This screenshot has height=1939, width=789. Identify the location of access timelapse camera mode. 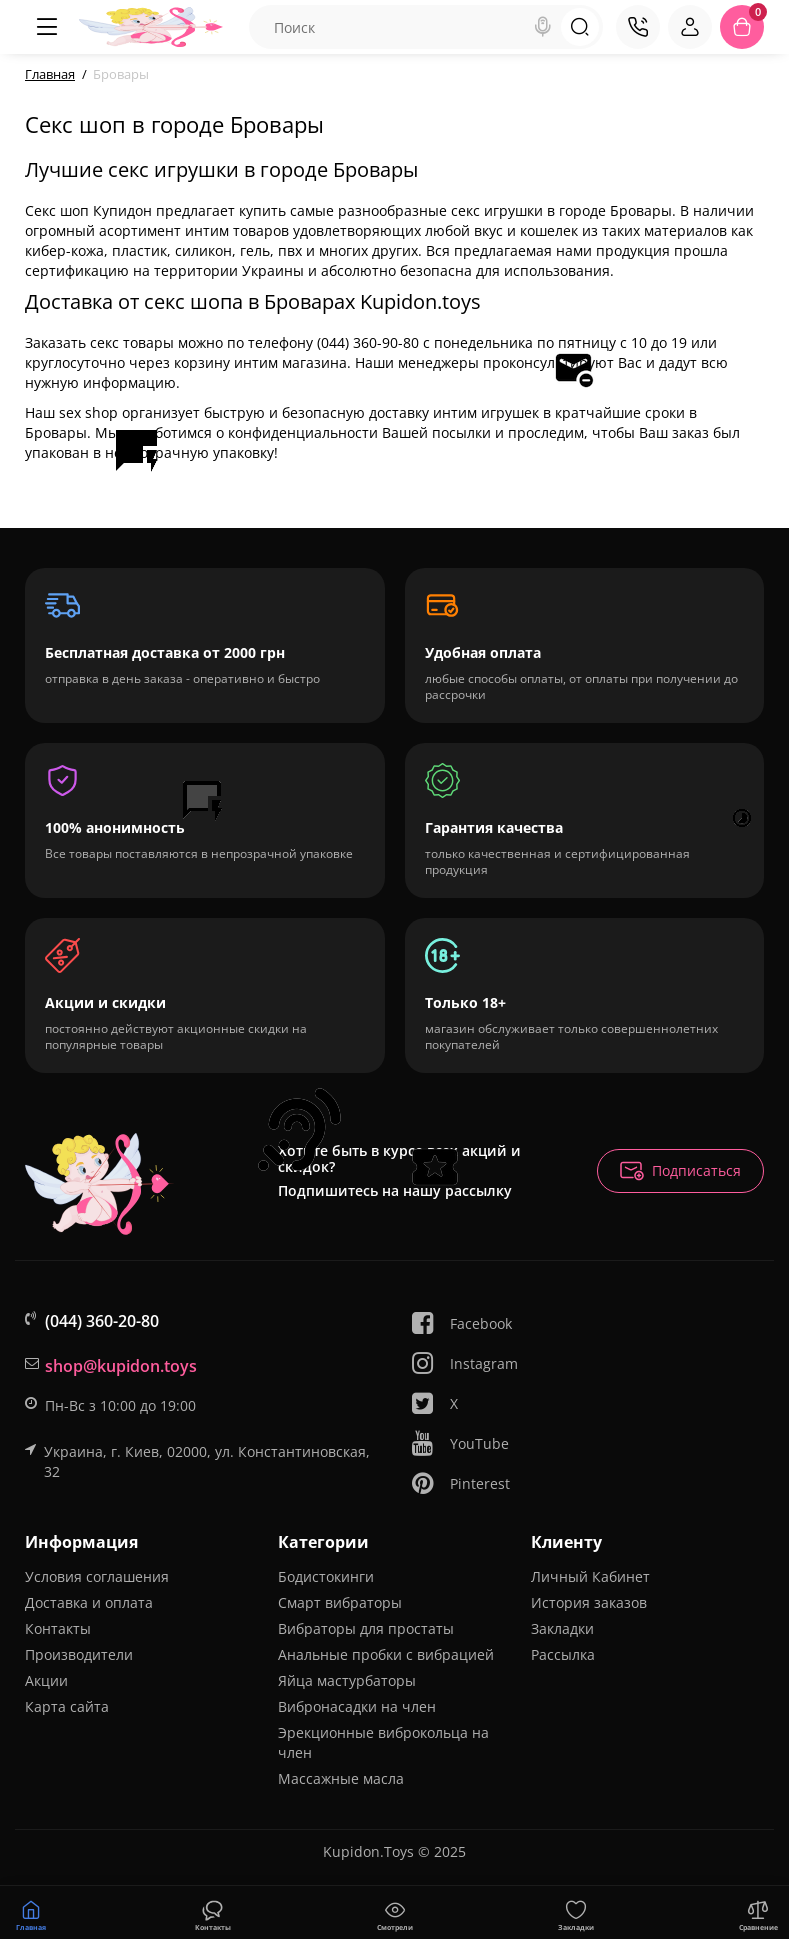
(742, 818).